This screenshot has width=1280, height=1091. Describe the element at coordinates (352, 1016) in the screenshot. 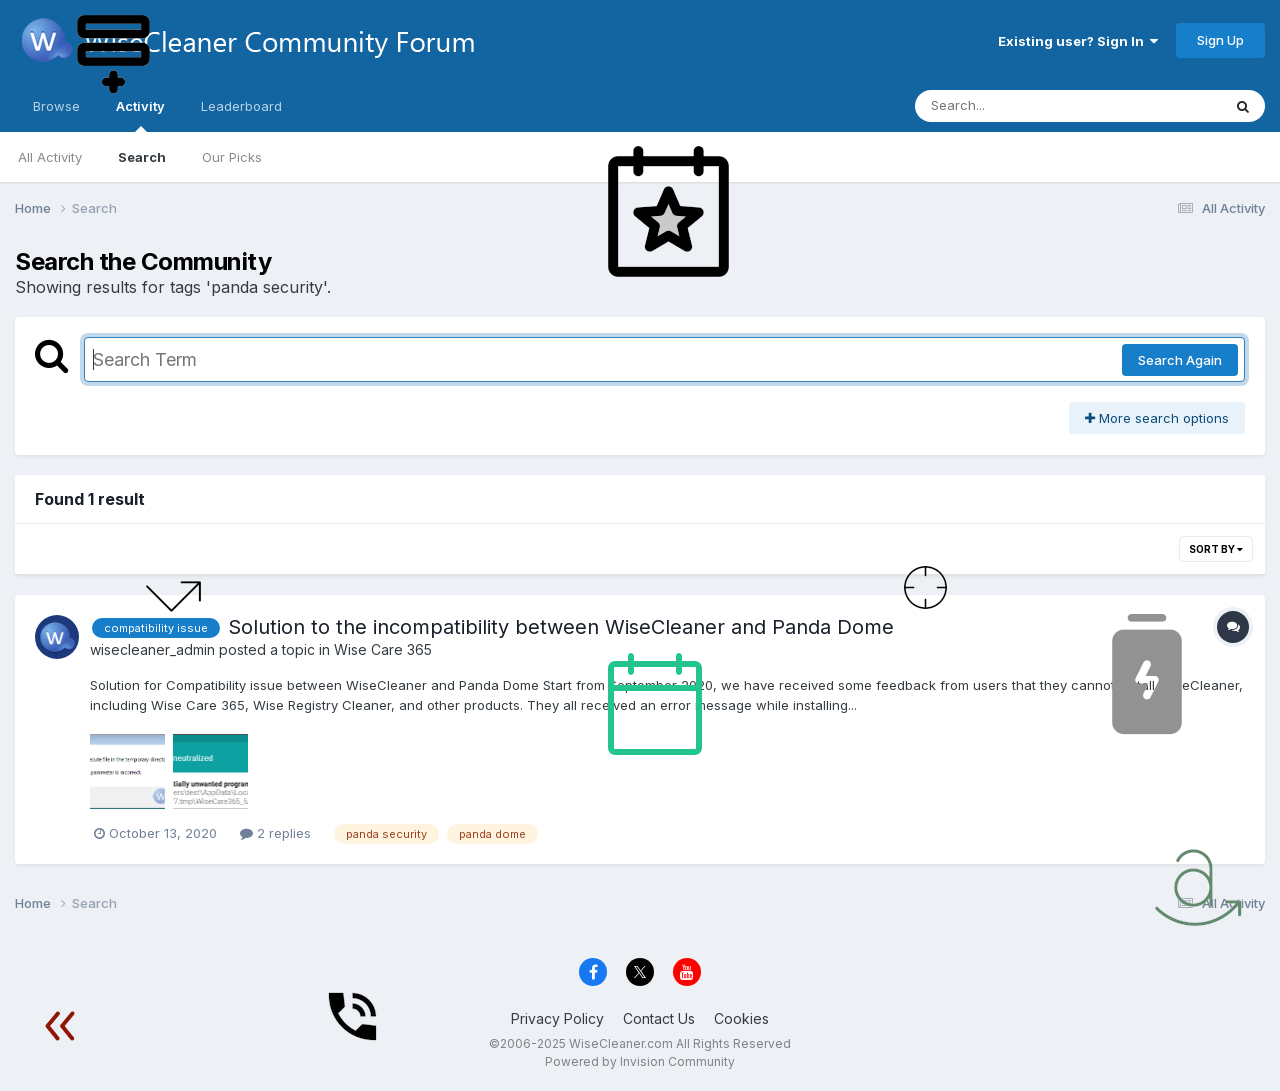

I see `indicates an active phone call in progress` at that location.